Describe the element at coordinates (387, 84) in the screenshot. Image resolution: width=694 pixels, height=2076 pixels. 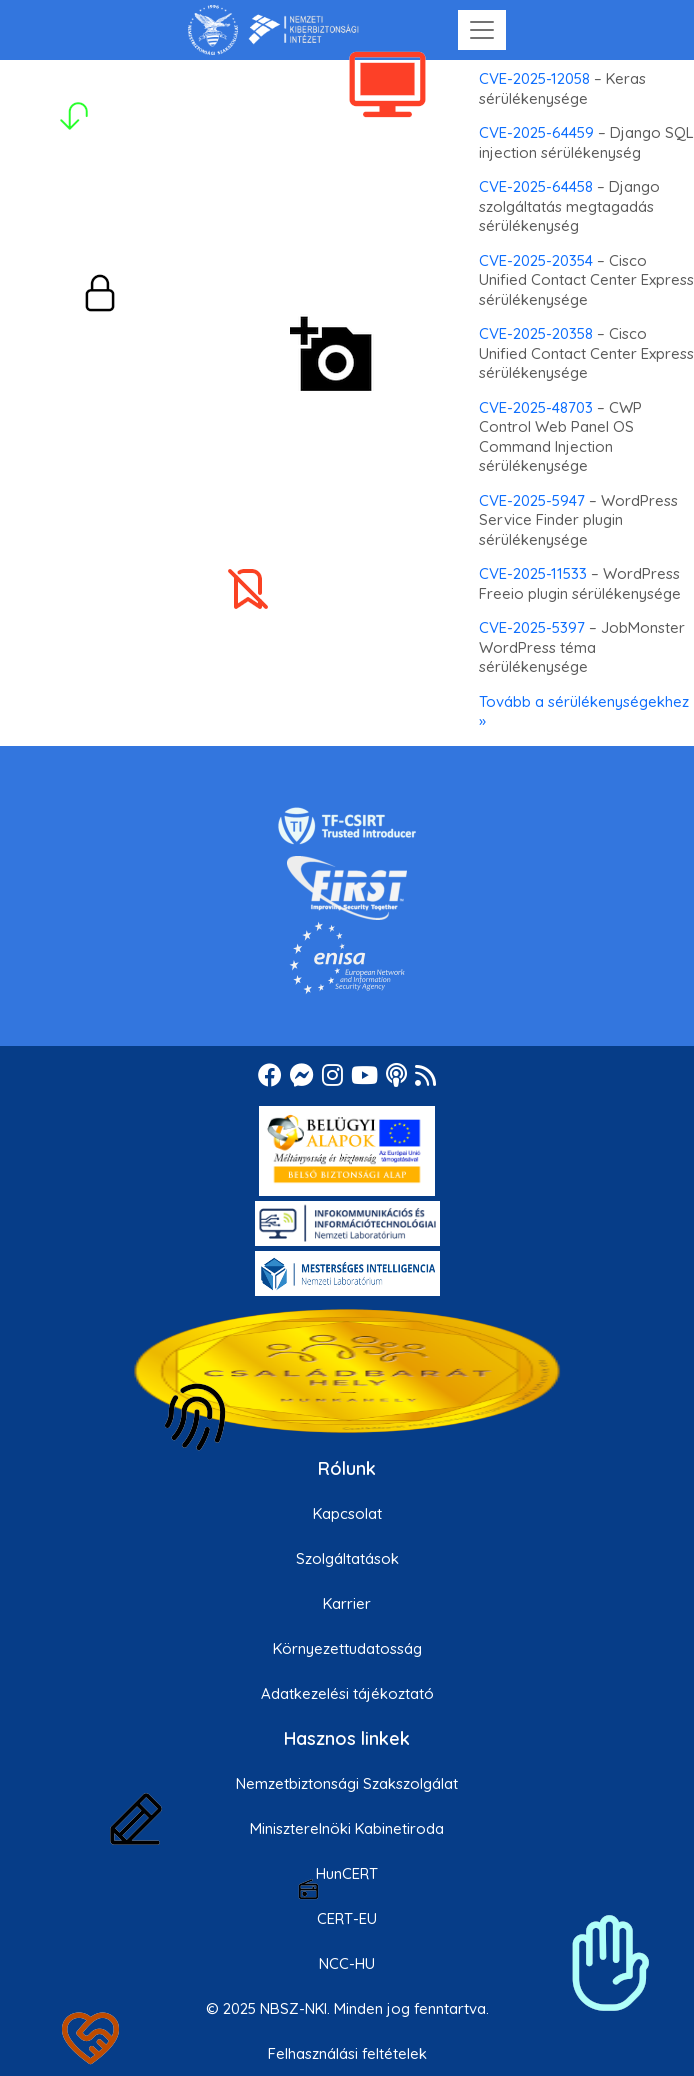
I see `access TV or video streaming options` at that location.